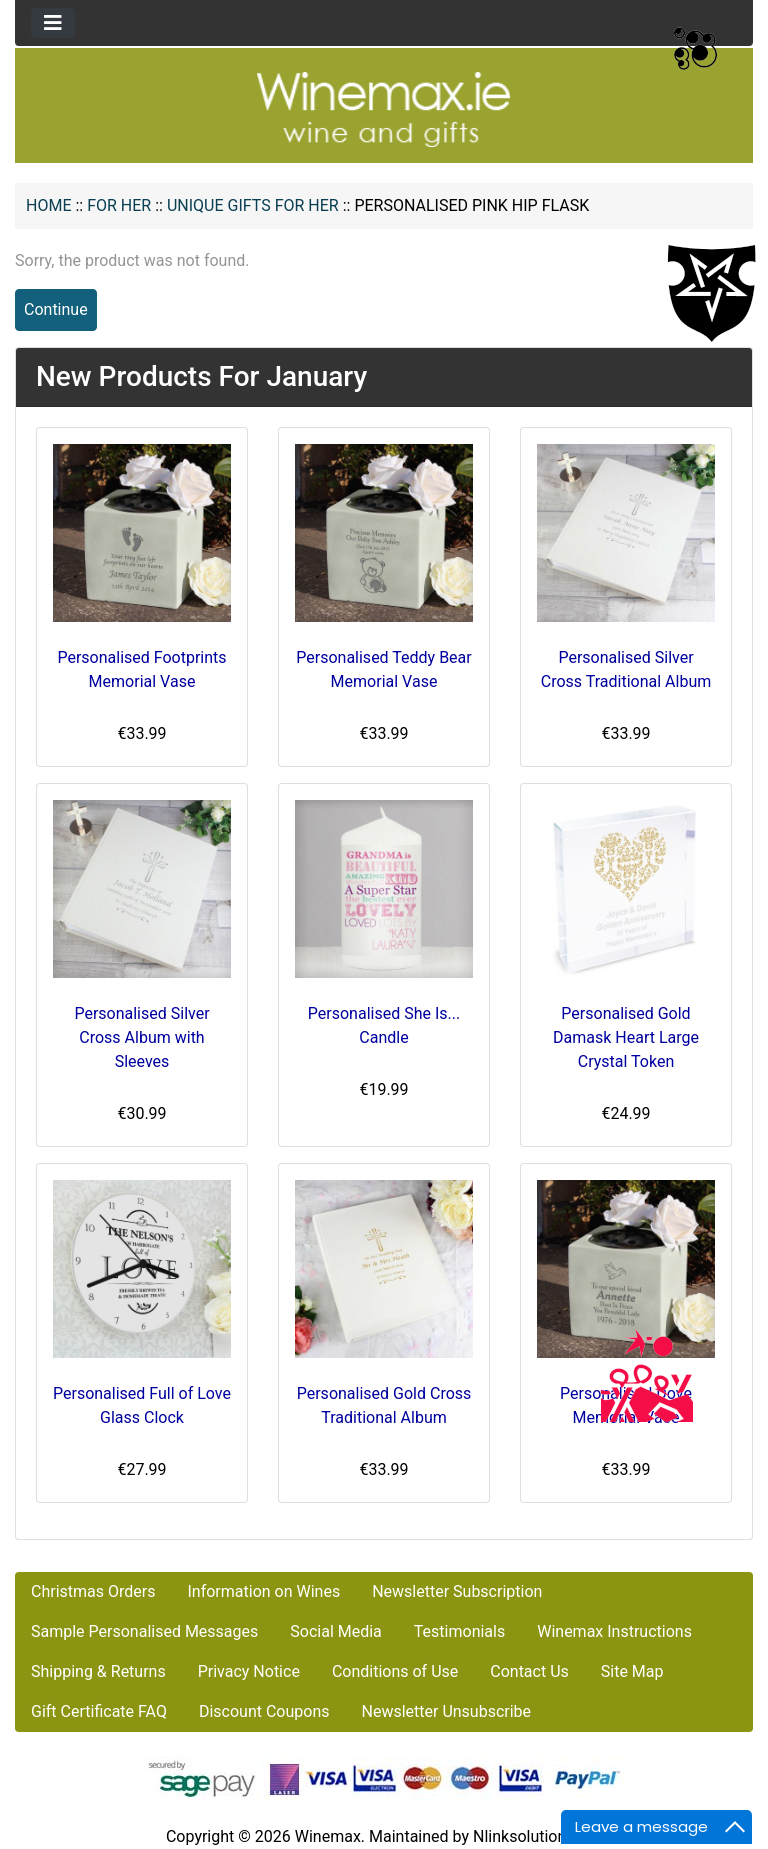 The image size is (768, 1849). Describe the element at coordinates (711, 295) in the screenshot. I see `activate magical defense or shield ability` at that location.